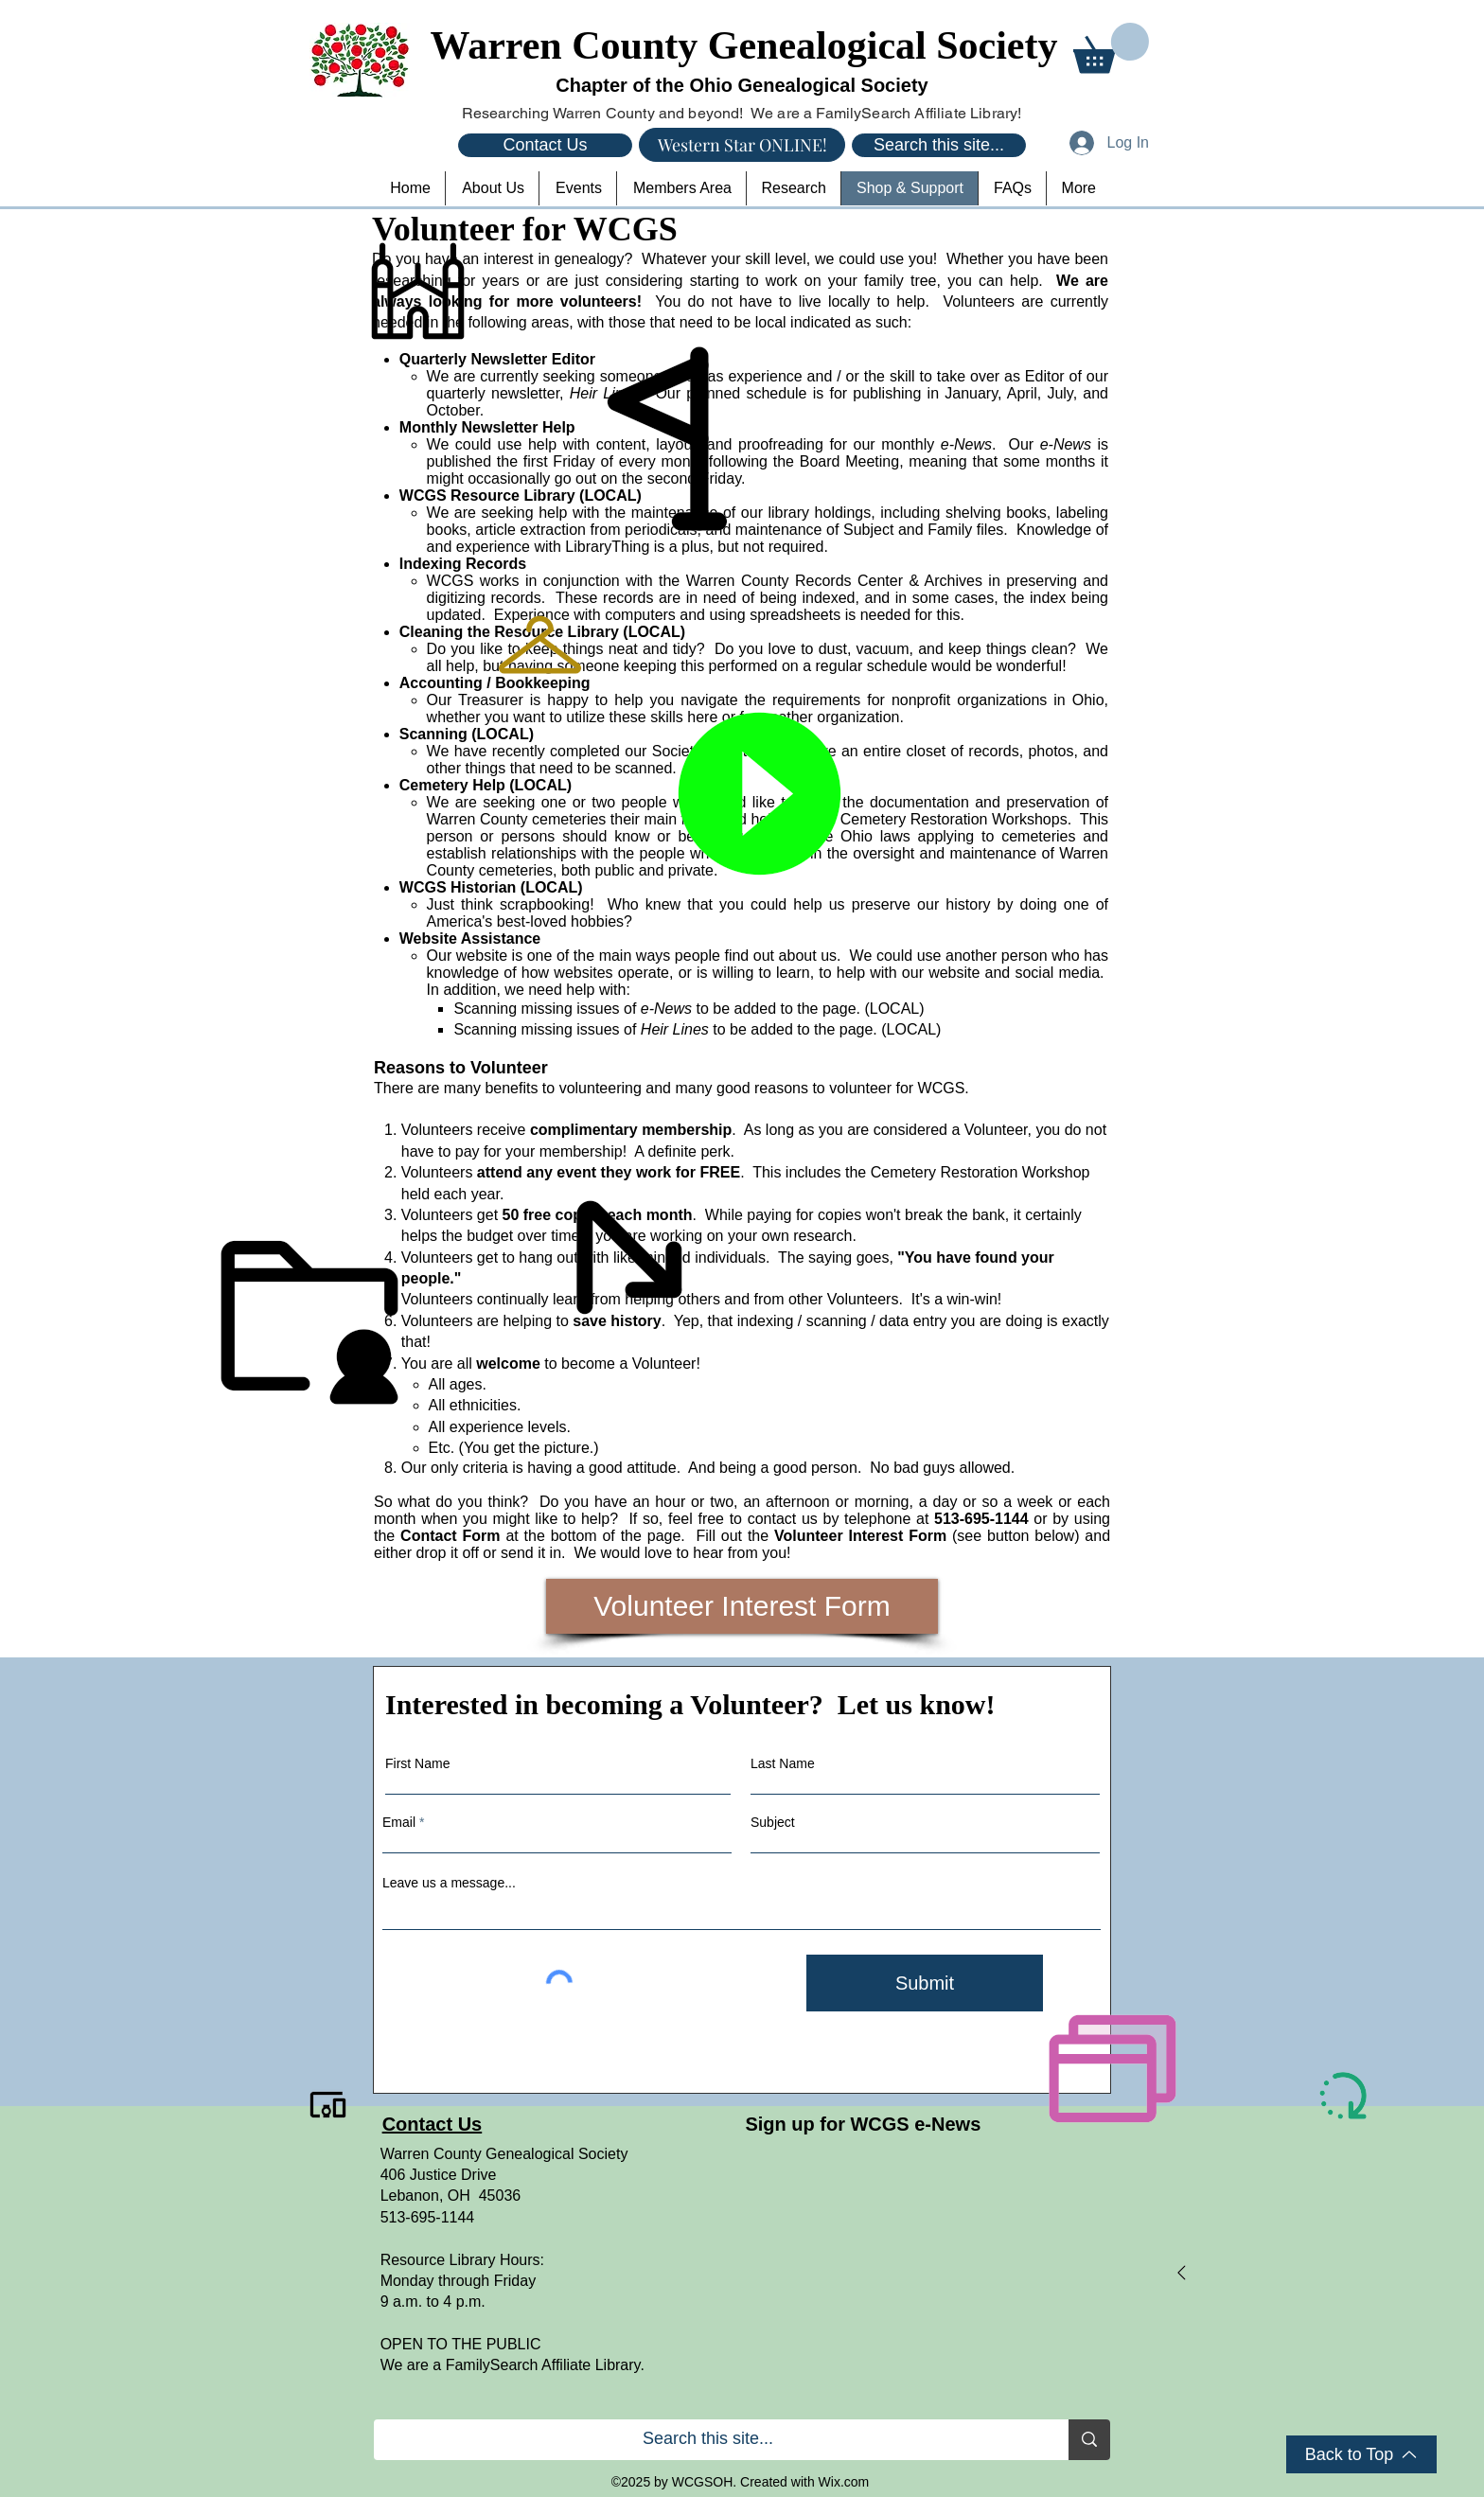  What do you see at coordinates (1343, 2096) in the screenshot?
I see `rotate image clockwise` at bounding box center [1343, 2096].